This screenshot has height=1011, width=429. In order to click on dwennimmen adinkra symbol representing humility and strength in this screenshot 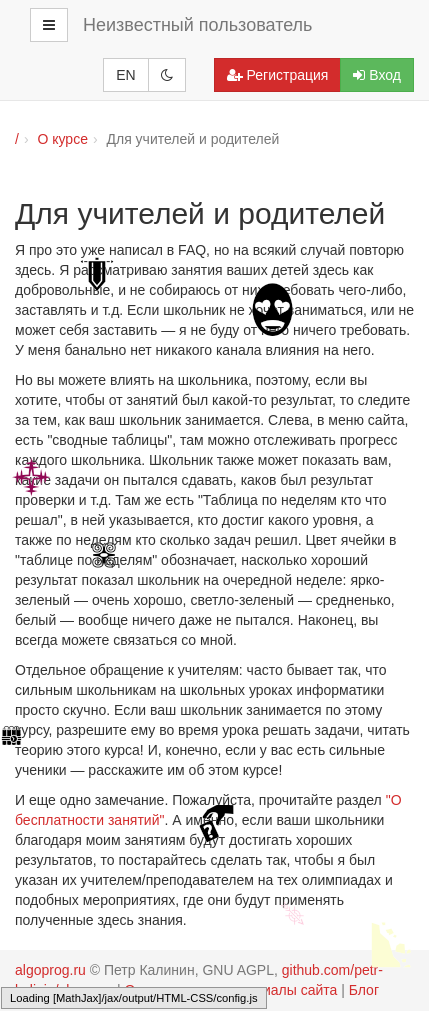, I will do `click(104, 555)`.